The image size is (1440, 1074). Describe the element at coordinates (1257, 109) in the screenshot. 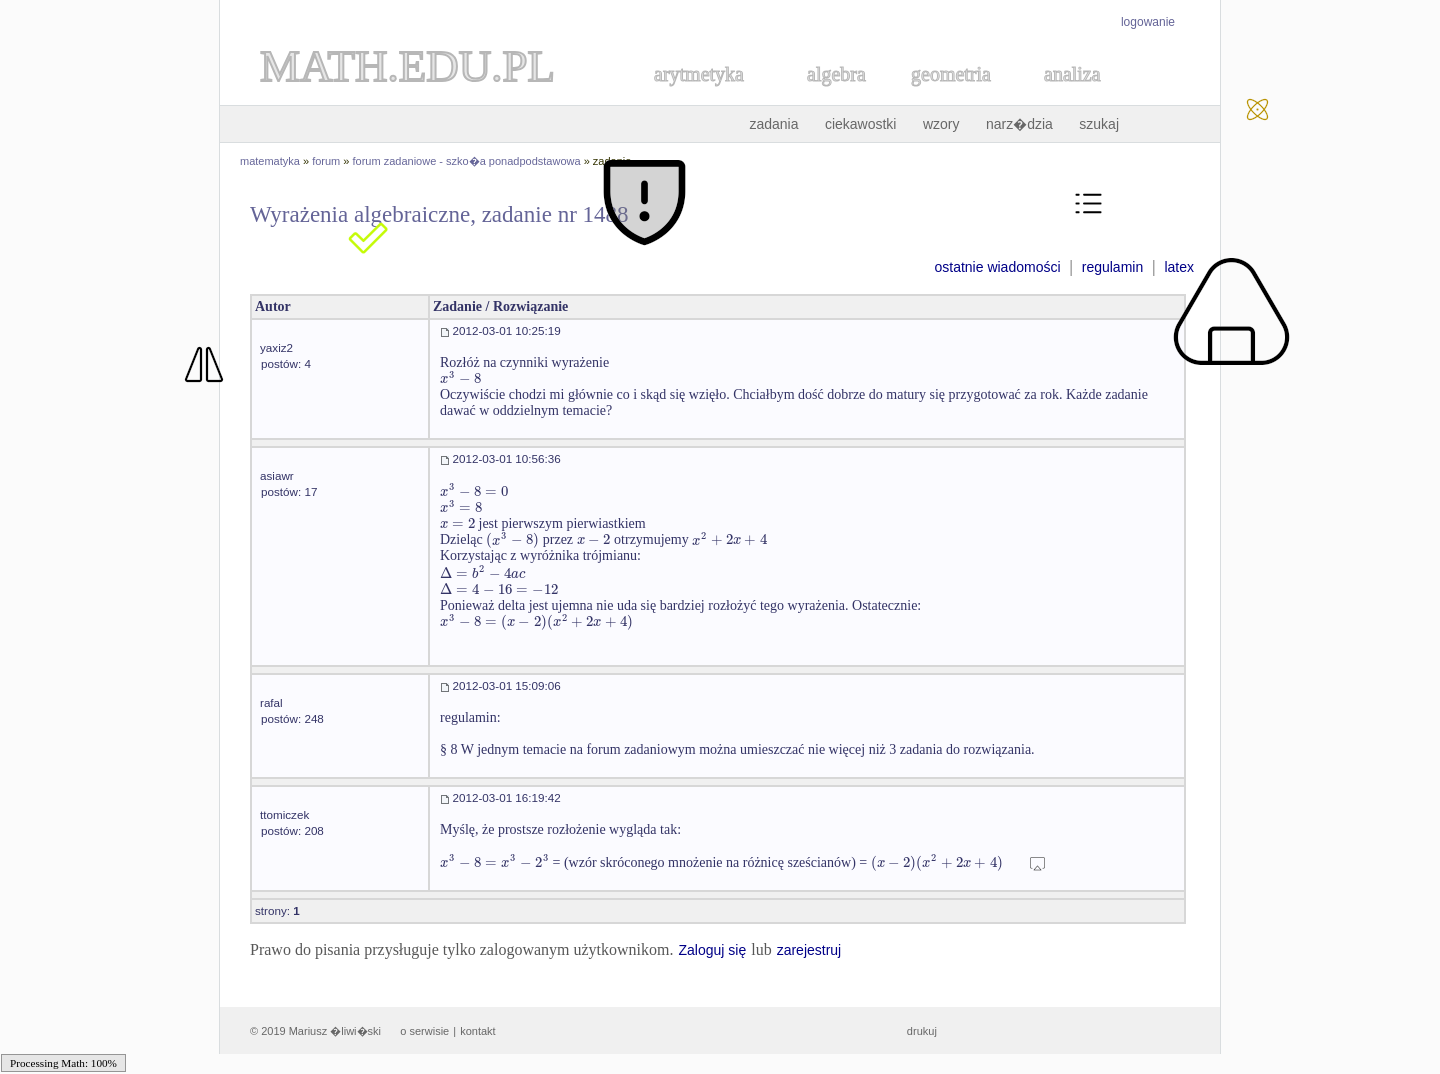

I see `access science or chemistry features` at that location.